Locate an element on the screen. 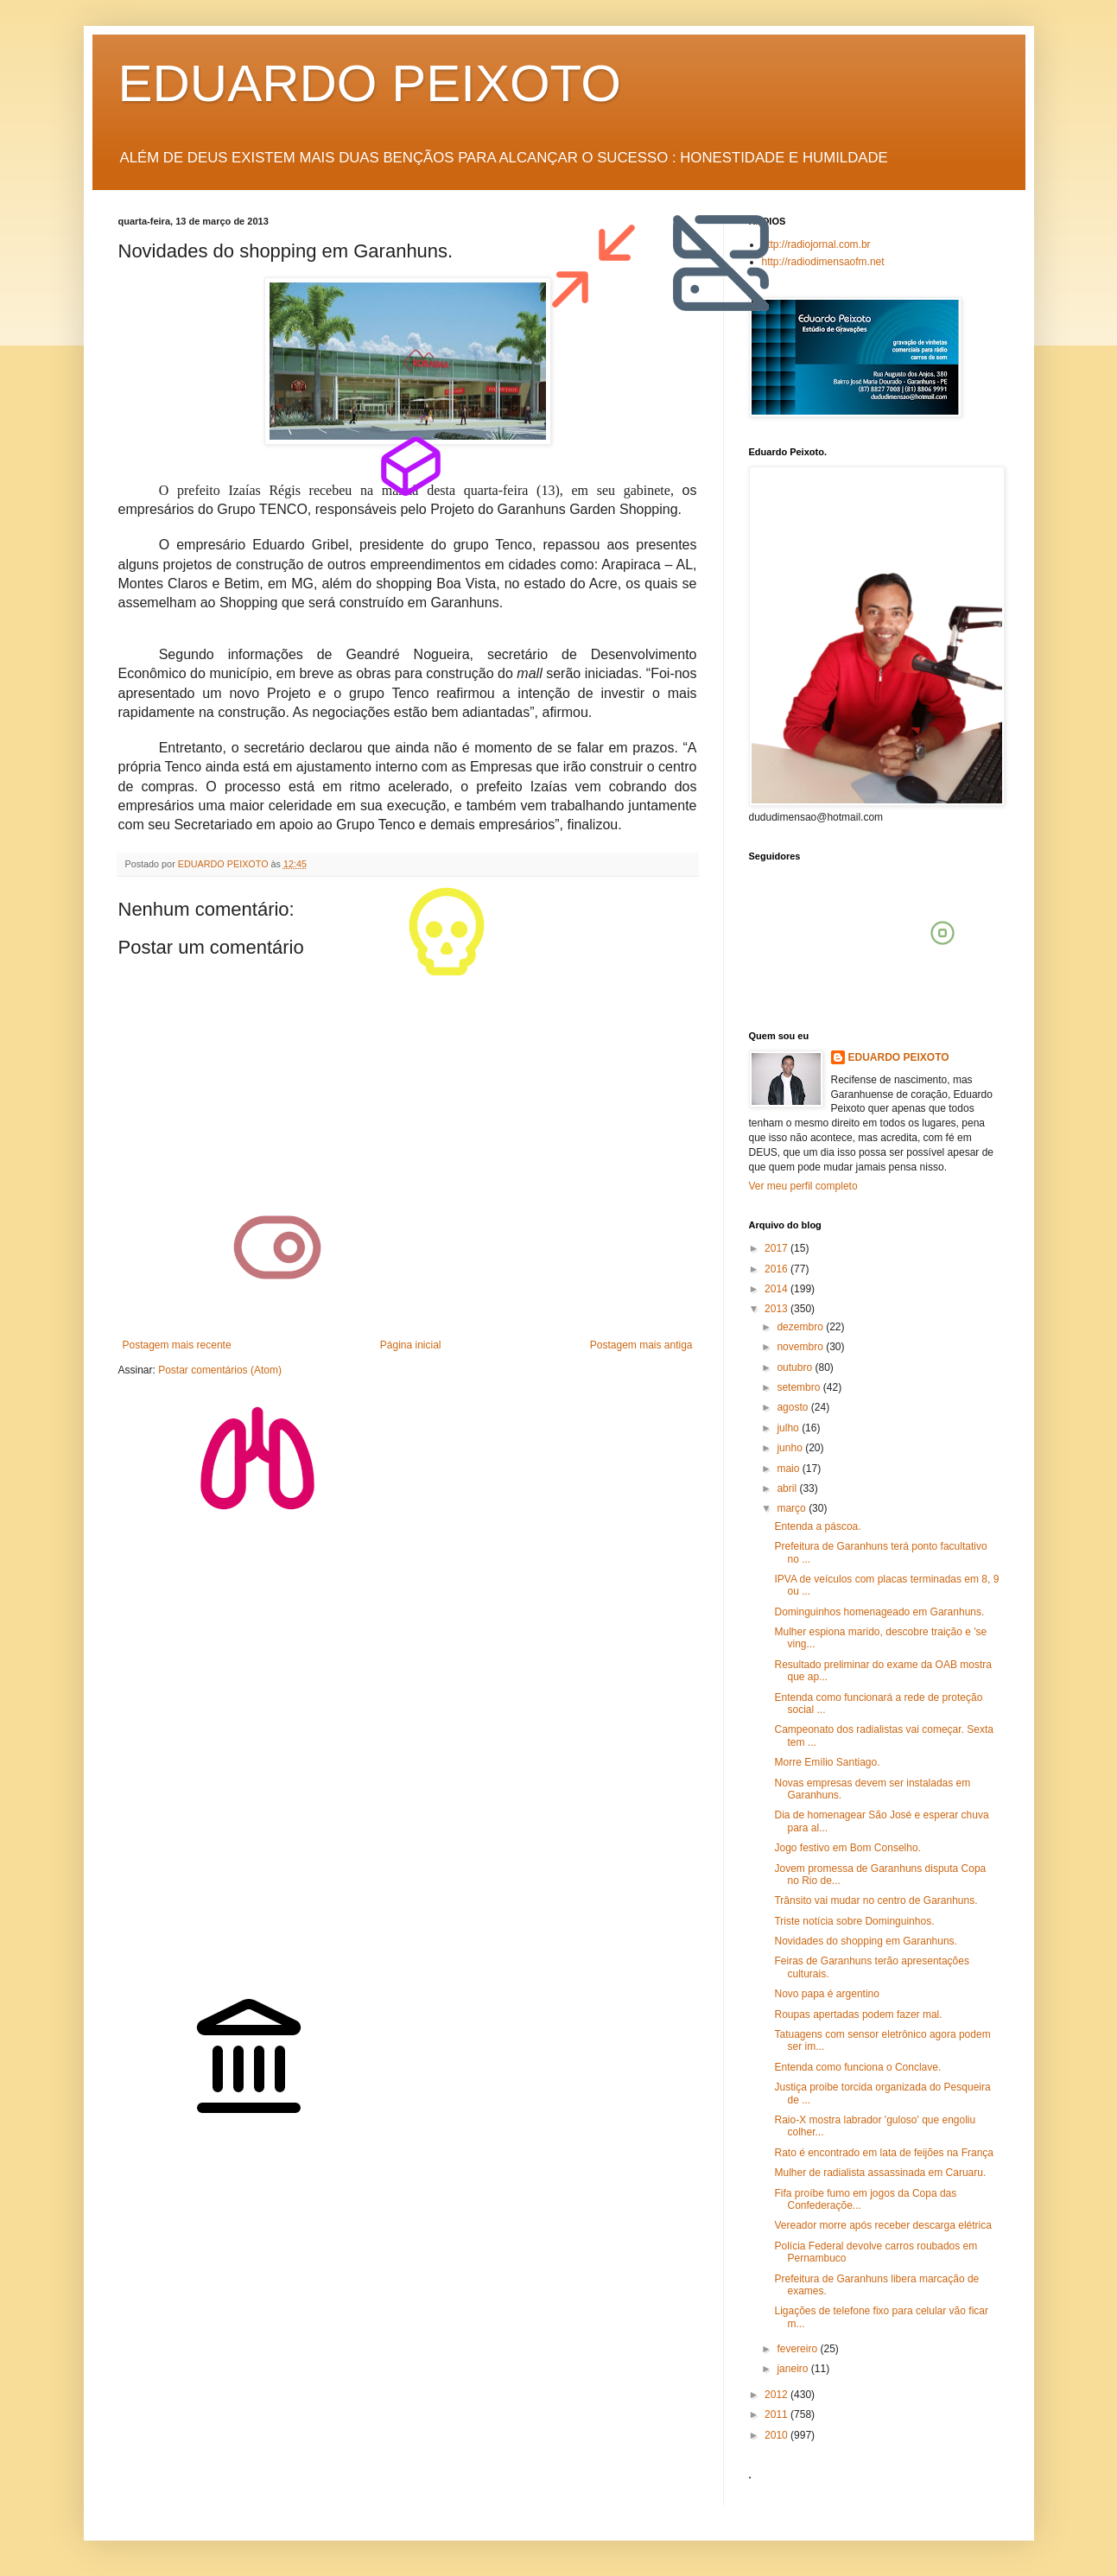  server is offline or unavailable is located at coordinates (720, 263).